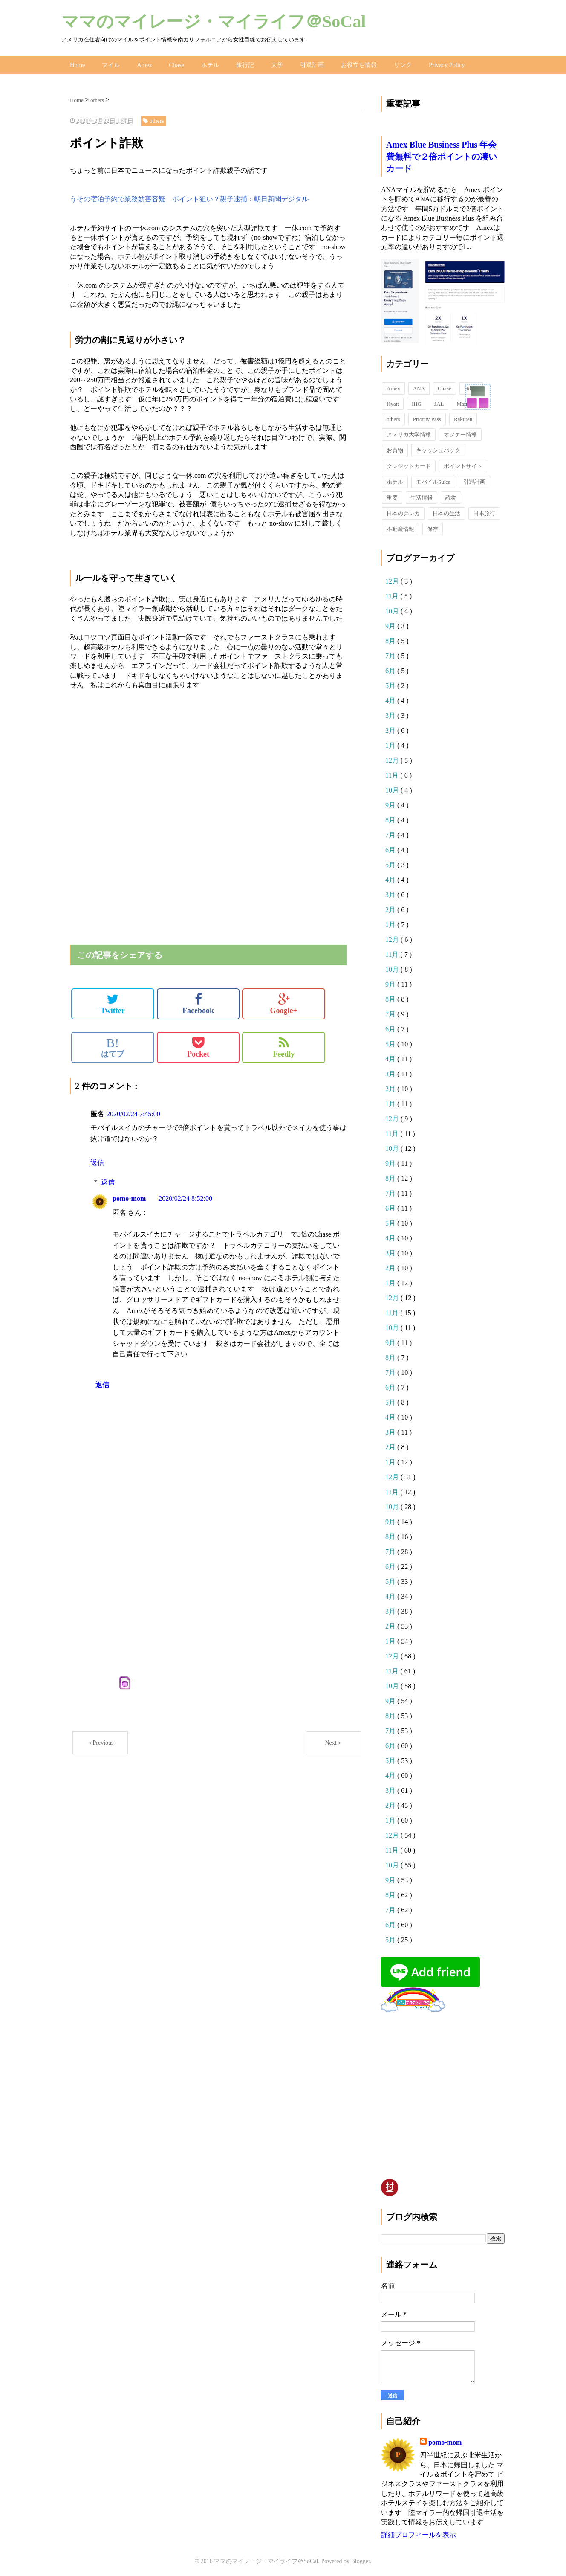 The height and width of the screenshot is (2576, 566). What do you see at coordinates (125, 1683) in the screenshot?
I see `open a database template file` at bounding box center [125, 1683].